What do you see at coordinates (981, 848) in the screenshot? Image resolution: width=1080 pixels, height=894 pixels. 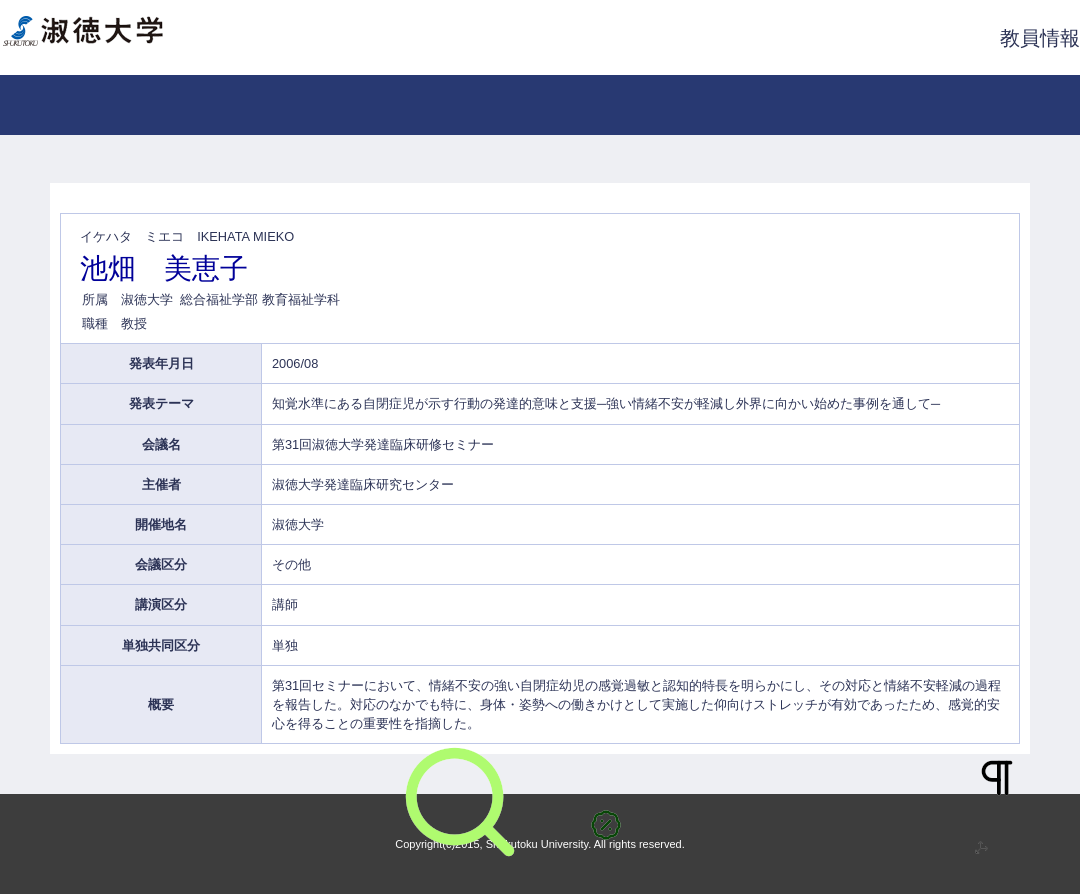 I see `3D vector or axis visualization tool` at bounding box center [981, 848].